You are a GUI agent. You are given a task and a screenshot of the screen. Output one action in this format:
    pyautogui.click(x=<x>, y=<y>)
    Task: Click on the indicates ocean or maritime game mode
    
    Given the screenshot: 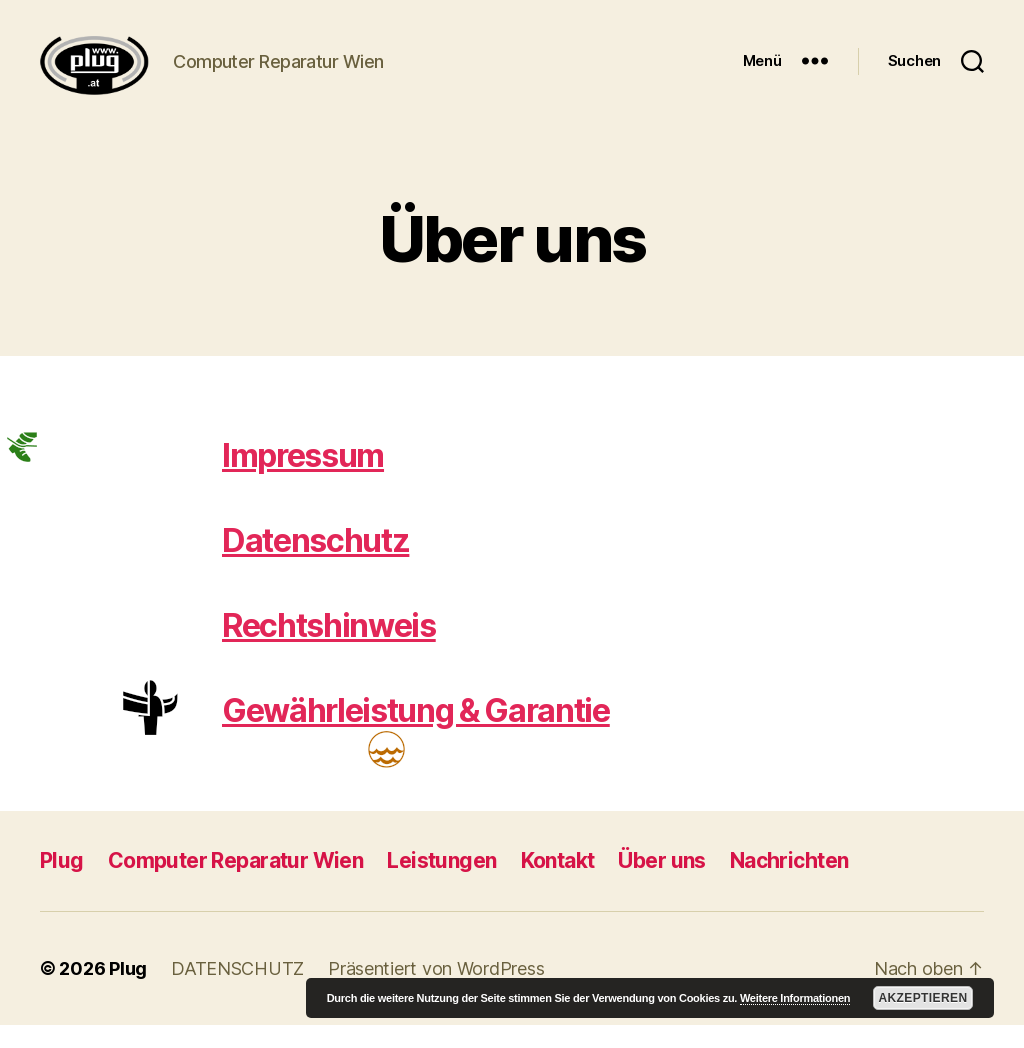 What is the action you would take?
    pyautogui.click(x=386, y=749)
    